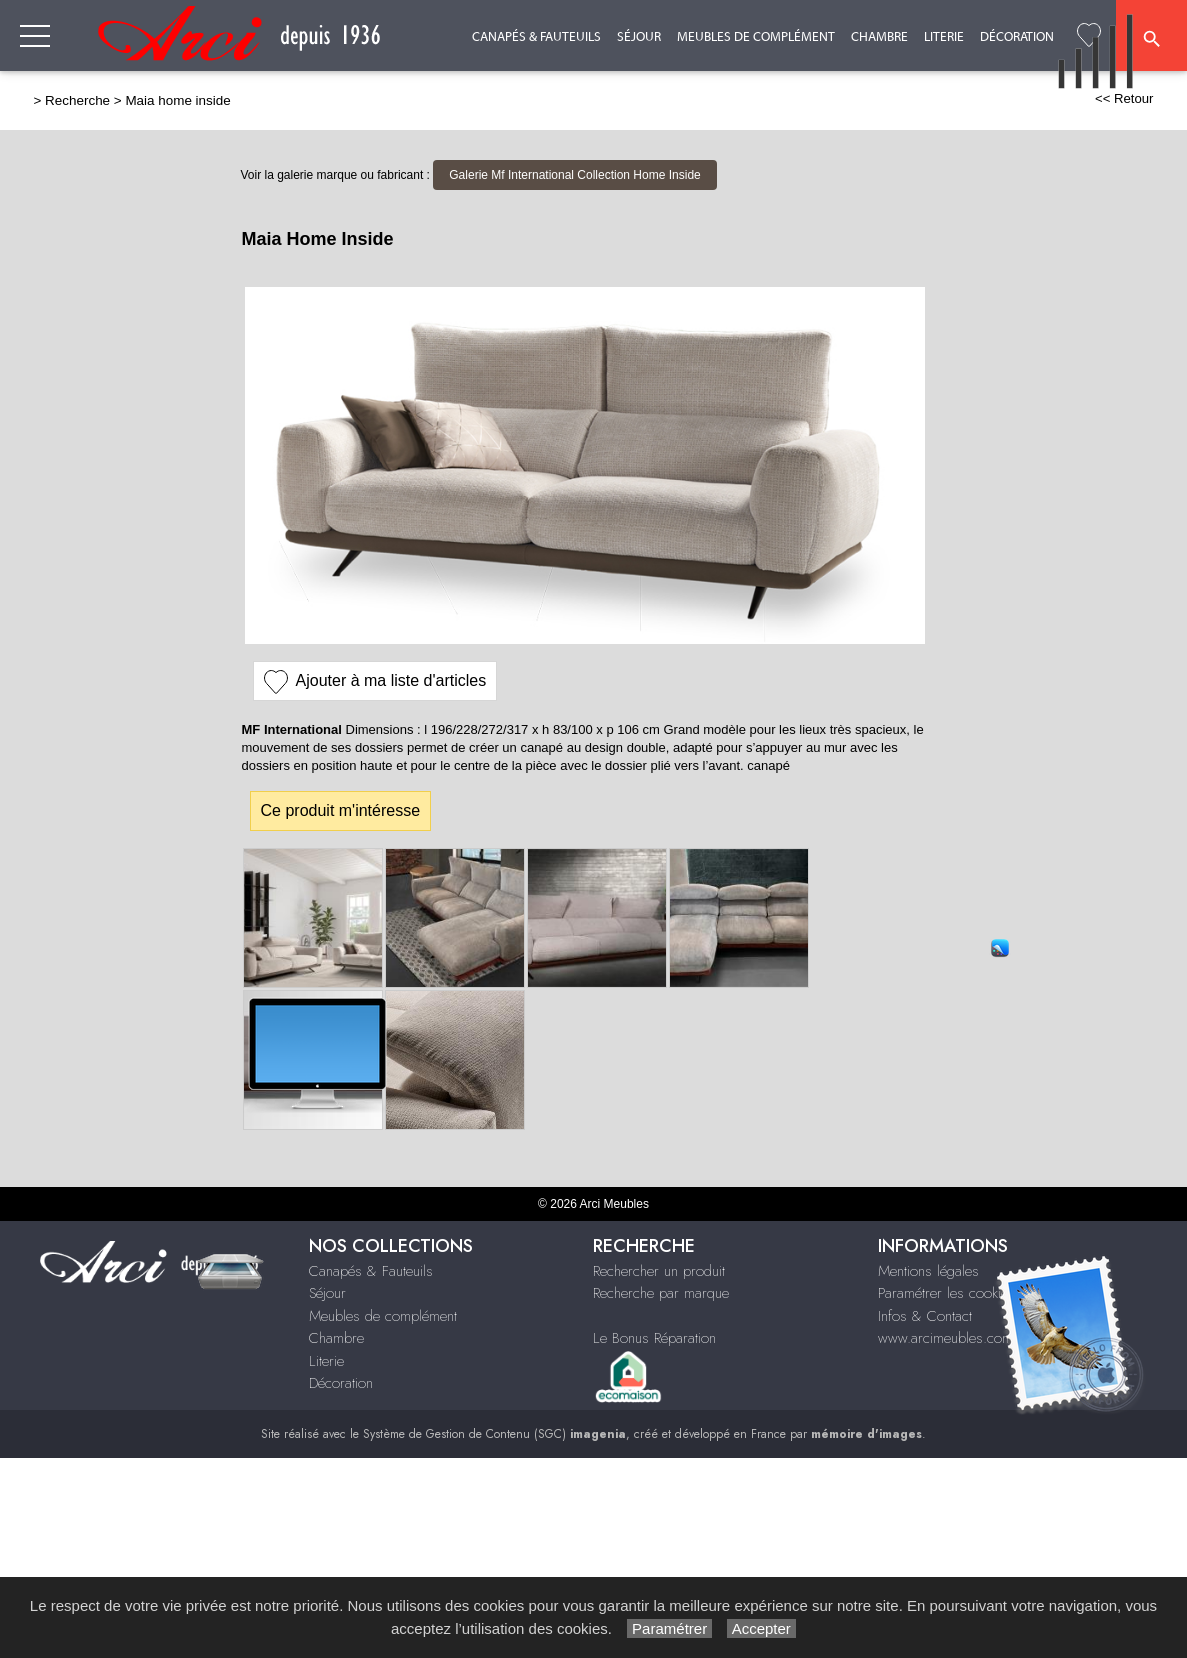 This screenshot has width=1187, height=1658. Describe the element at coordinates (317, 1029) in the screenshot. I see `apple led cinema display 24-inch monitor` at that location.